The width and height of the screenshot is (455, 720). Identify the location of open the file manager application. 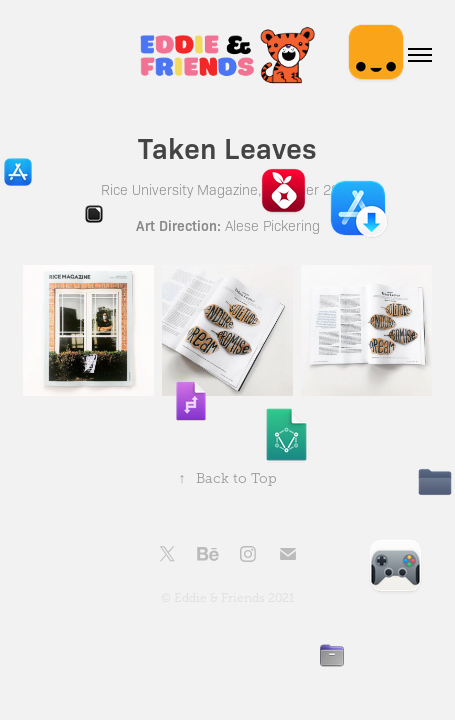
(332, 655).